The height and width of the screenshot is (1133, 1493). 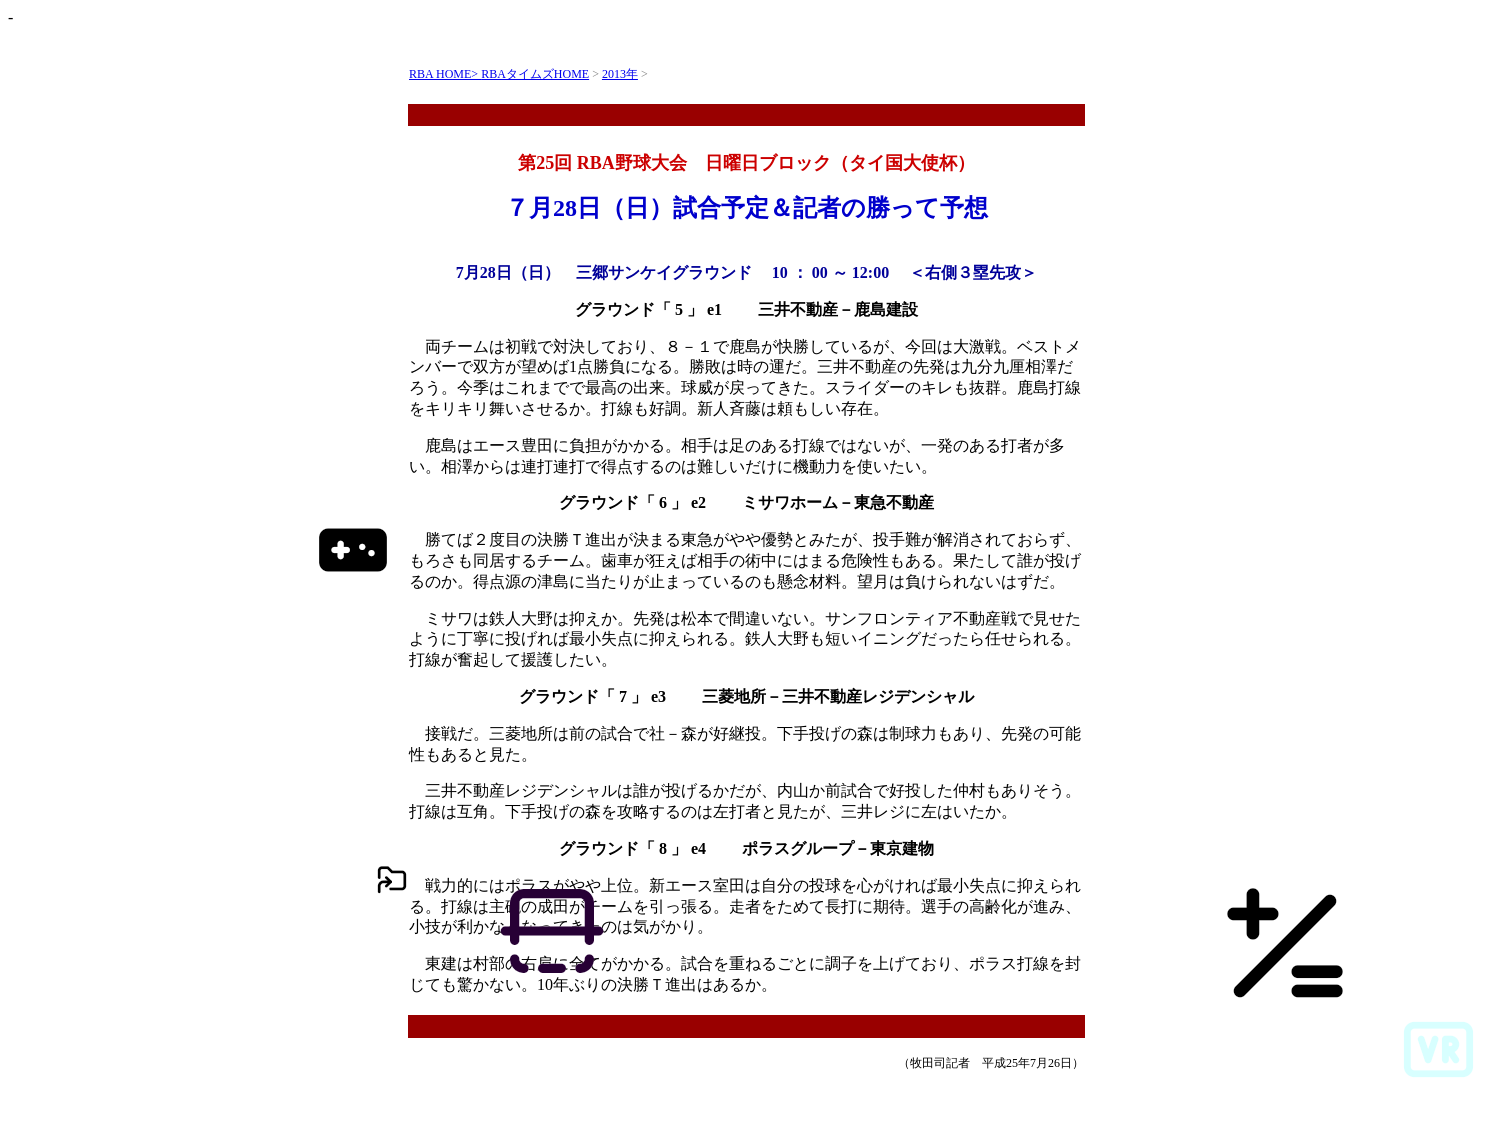 I want to click on toggle horizontal layout or orientation, so click(x=552, y=931).